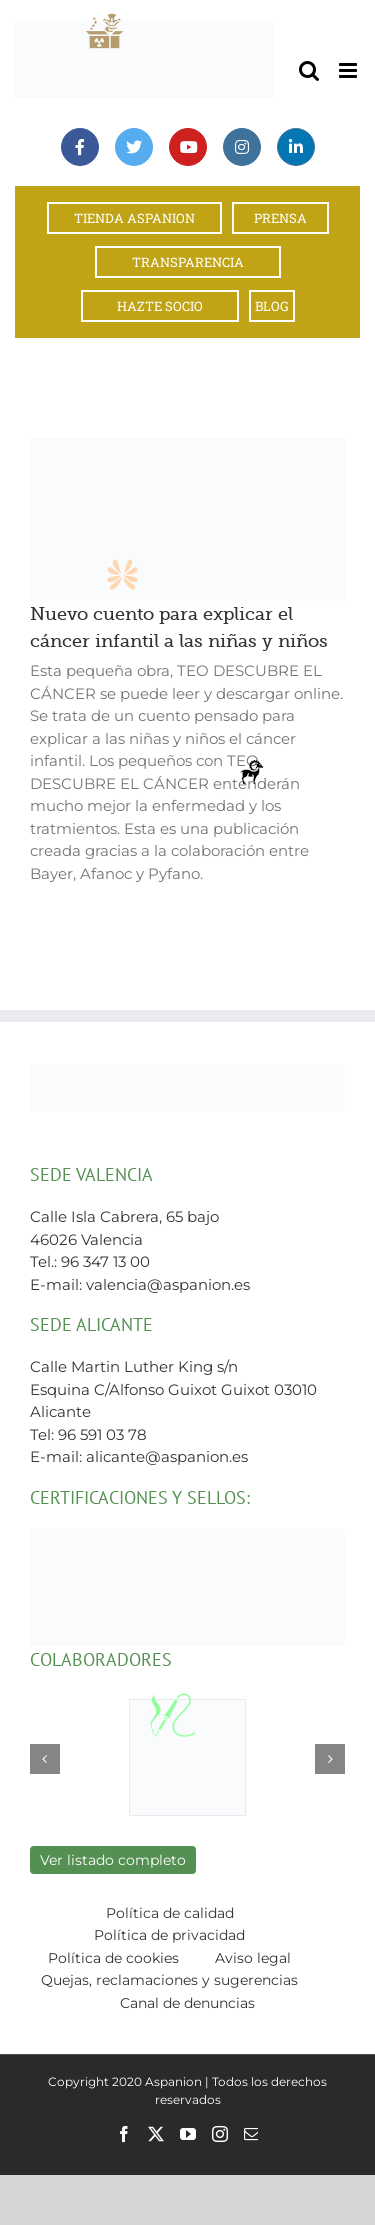 This screenshot has height=2225, width=375. What do you see at coordinates (104, 29) in the screenshot?
I see `indicates a failed or negative quantum experiment outcome` at bounding box center [104, 29].